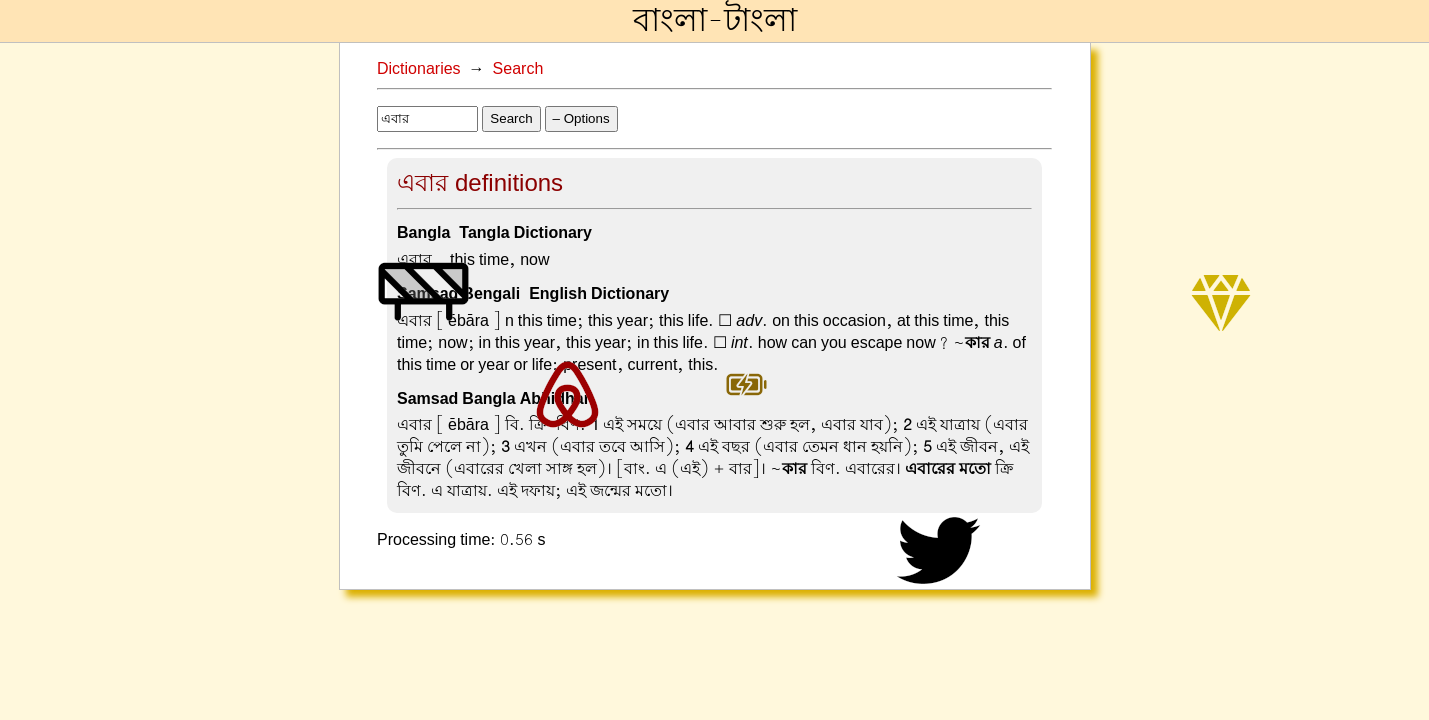 The width and height of the screenshot is (1429, 720). What do you see at coordinates (746, 384) in the screenshot?
I see `indicates device is currently charging` at bounding box center [746, 384].